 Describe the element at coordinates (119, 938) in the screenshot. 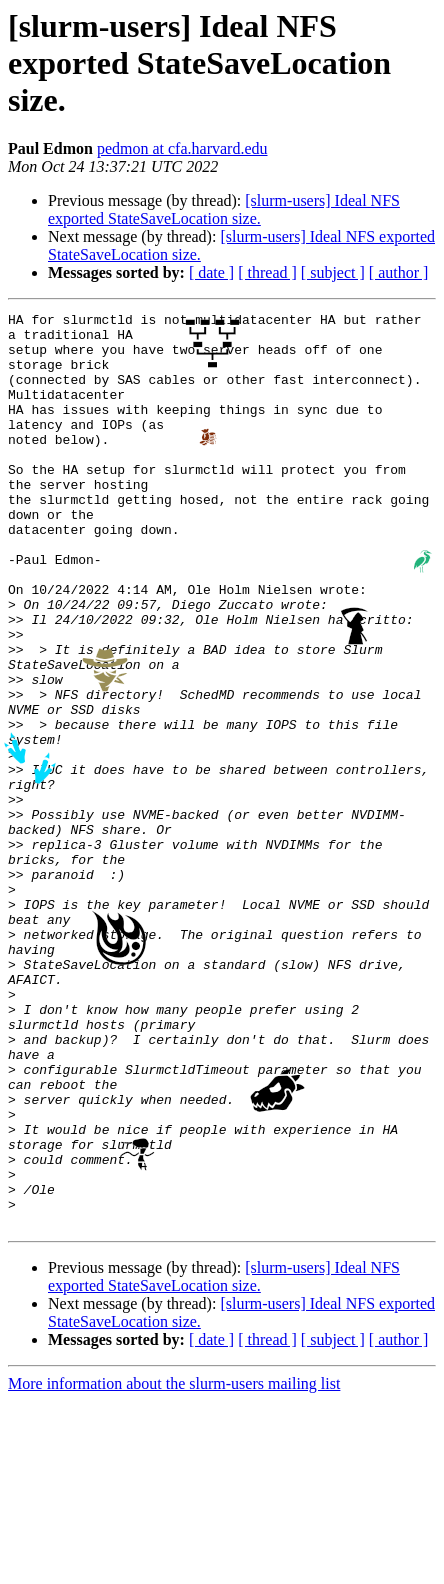

I see `indicates a burning or destroyed document` at that location.